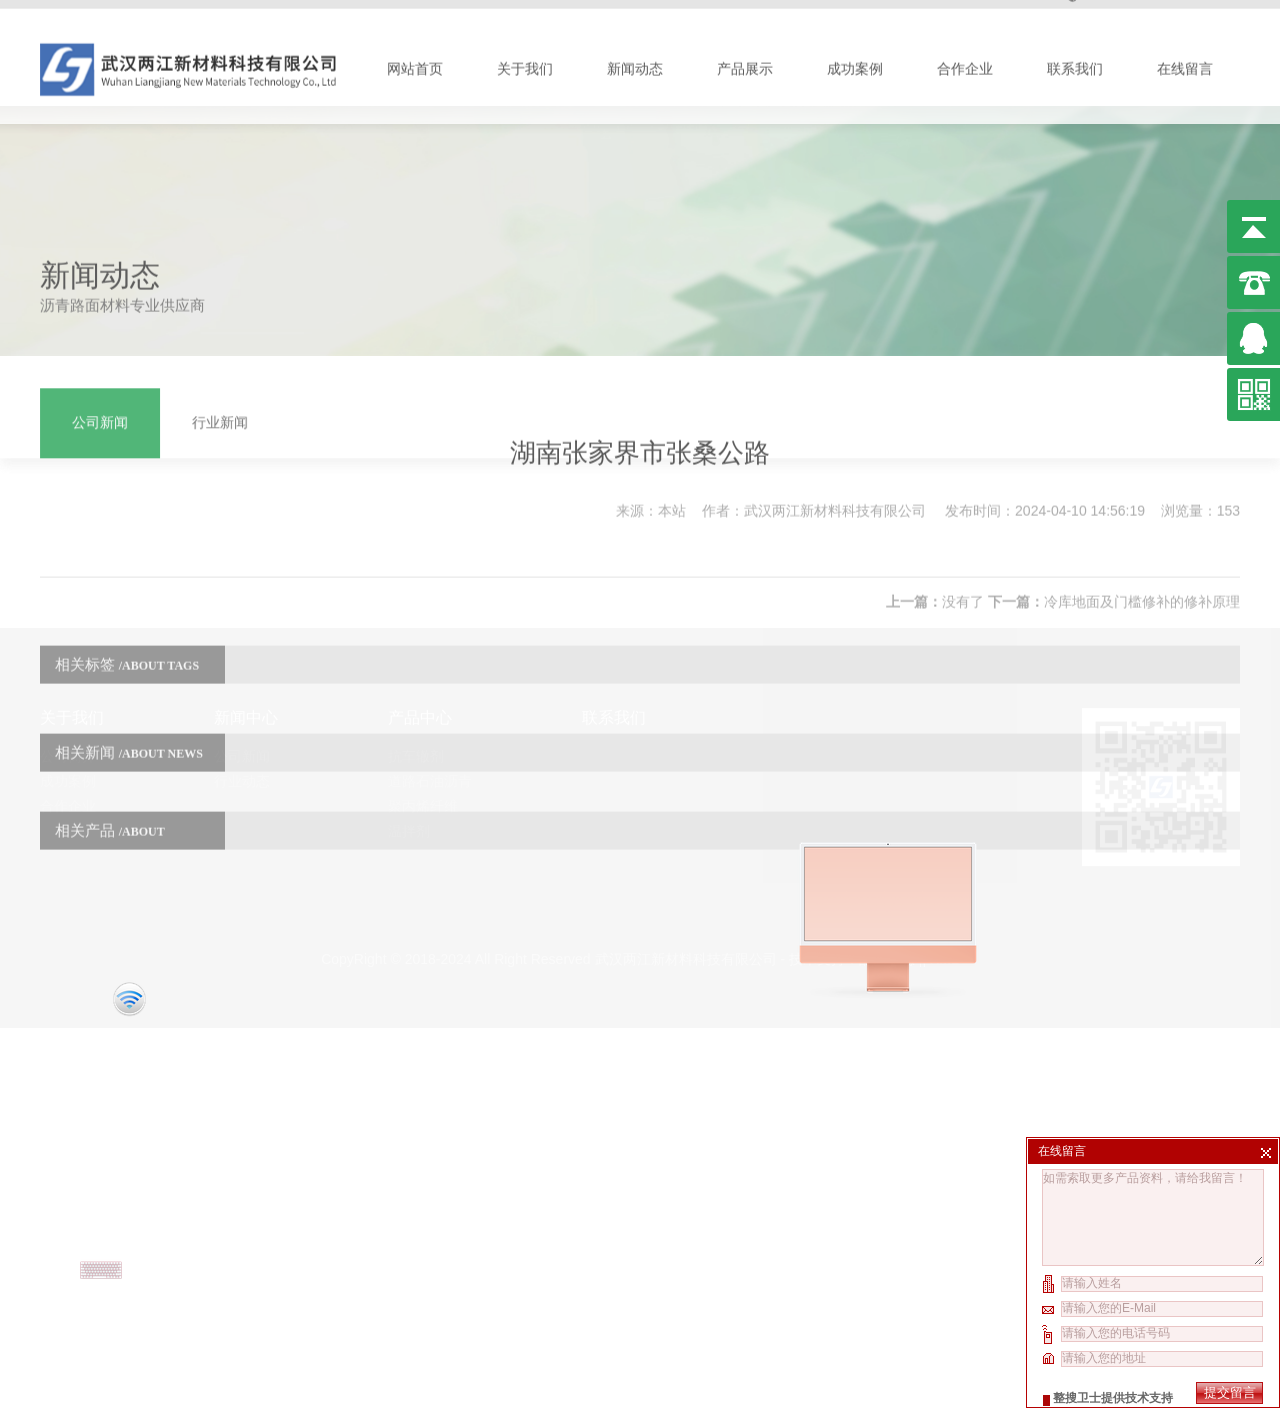  I want to click on represents an iMac device in system settings, so click(888, 914).